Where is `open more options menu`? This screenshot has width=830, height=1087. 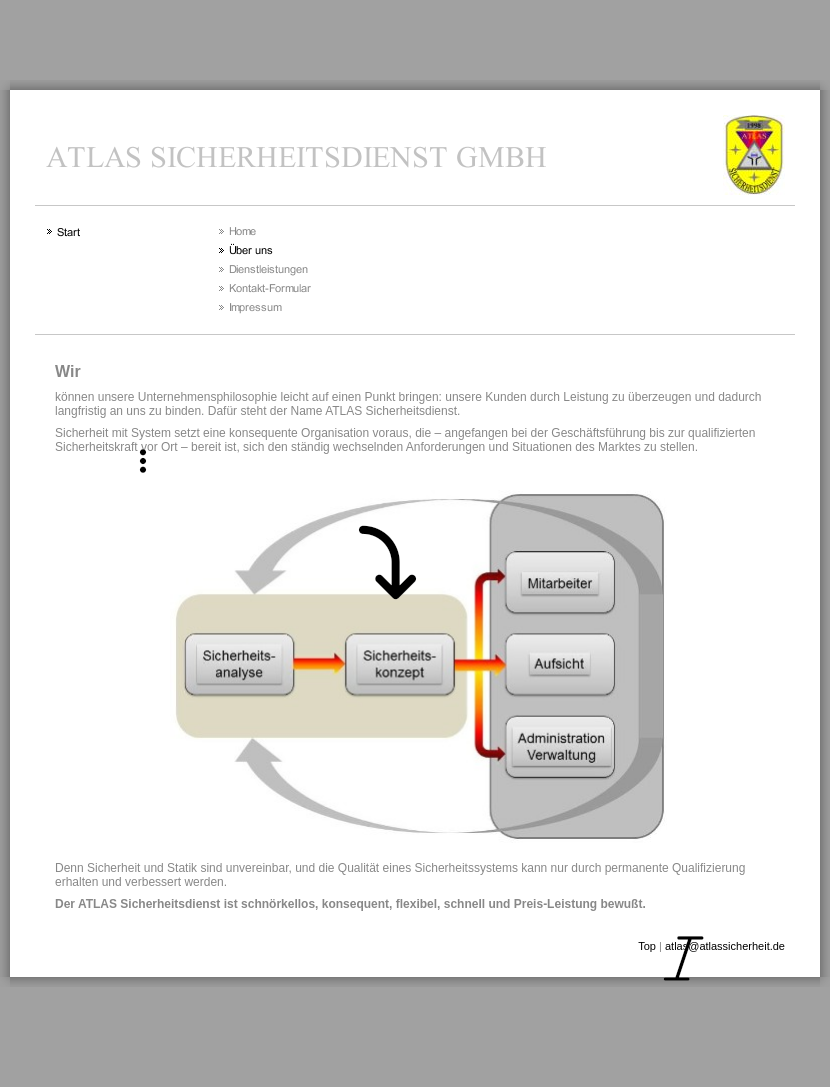 open more options menu is located at coordinates (143, 461).